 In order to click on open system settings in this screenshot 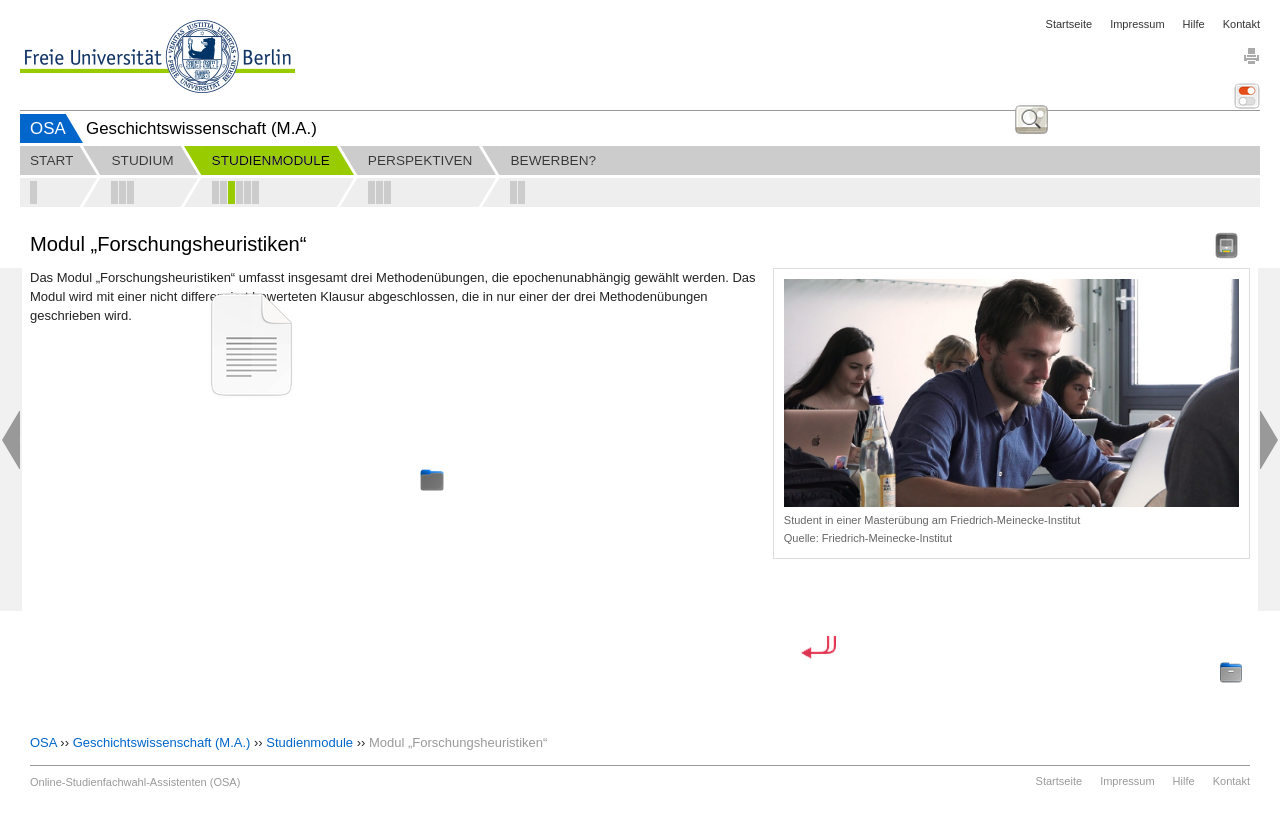, I will do `click(1247, 96)`.